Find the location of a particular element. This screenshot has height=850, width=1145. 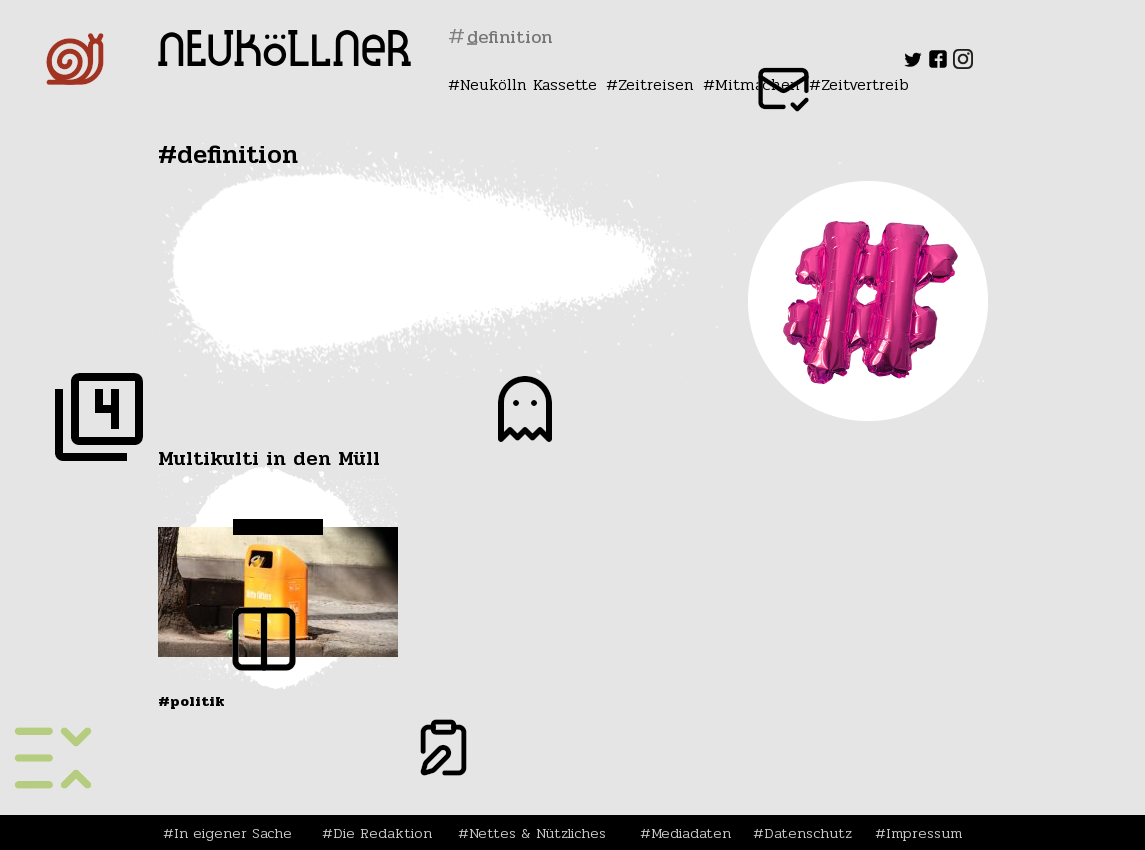

toggle incognito or ghost mode is located at coordinates (525, 409).